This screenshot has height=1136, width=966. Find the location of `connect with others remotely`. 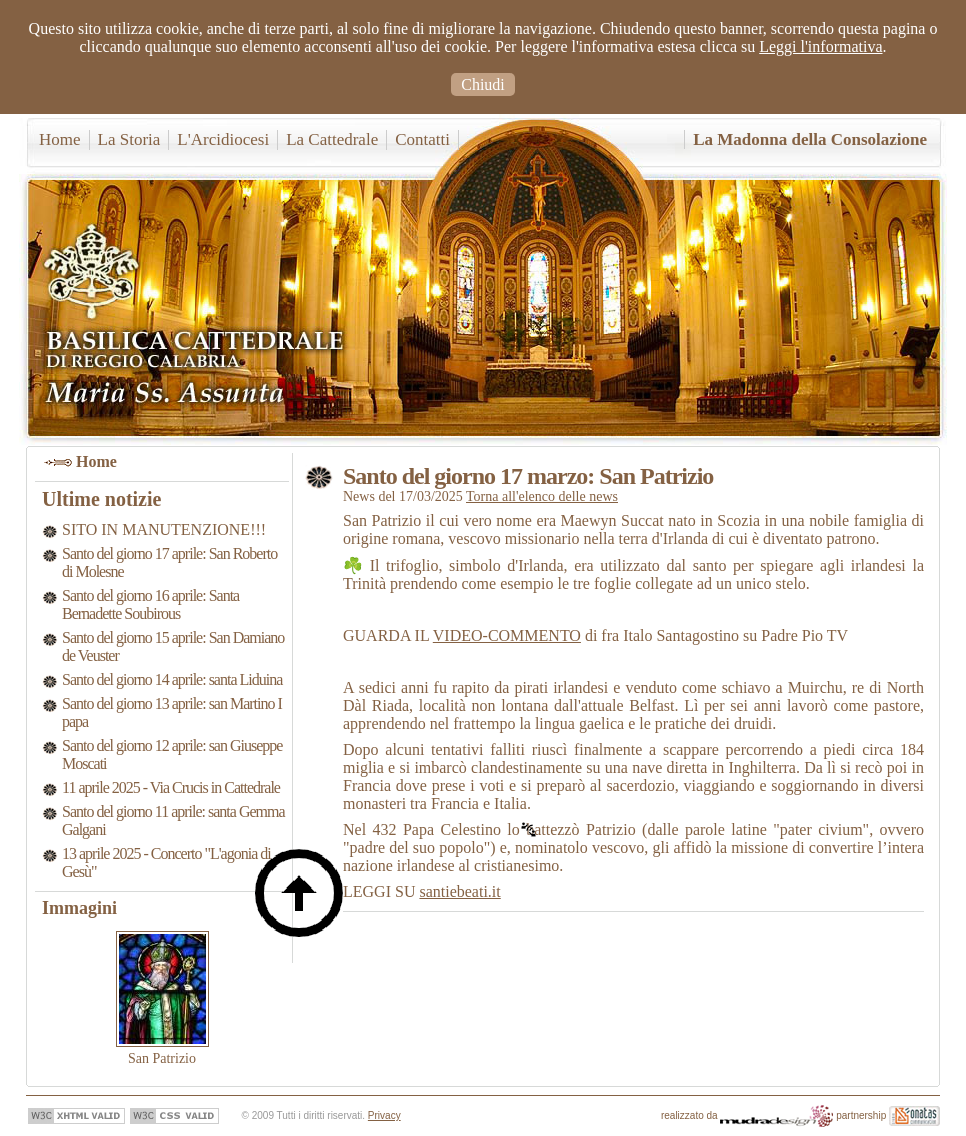

connect with others remotely is located at coordinates (528, 829).